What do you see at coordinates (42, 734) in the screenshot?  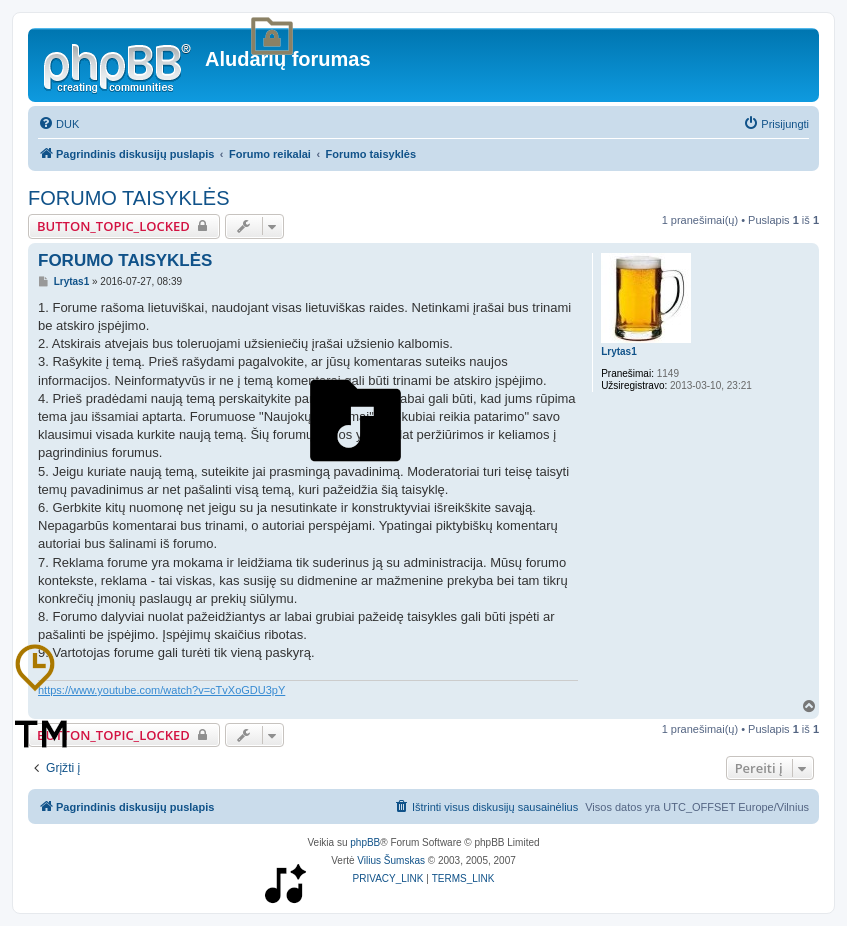 I see `indicates trademarked content or branding` at bounding box center [42, 734].